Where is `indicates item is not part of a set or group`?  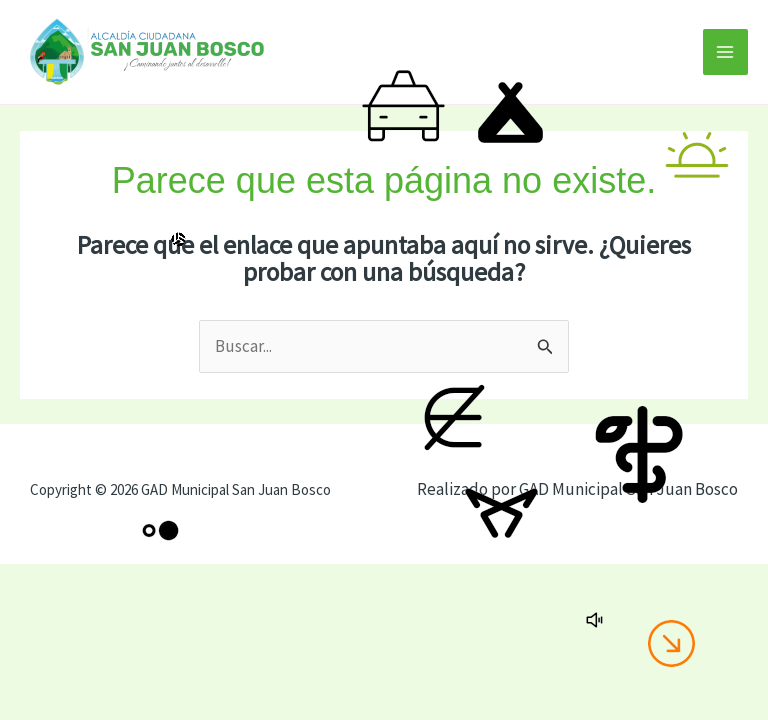
indicates item is not part of a set or group is located at coordinates (454, 417).